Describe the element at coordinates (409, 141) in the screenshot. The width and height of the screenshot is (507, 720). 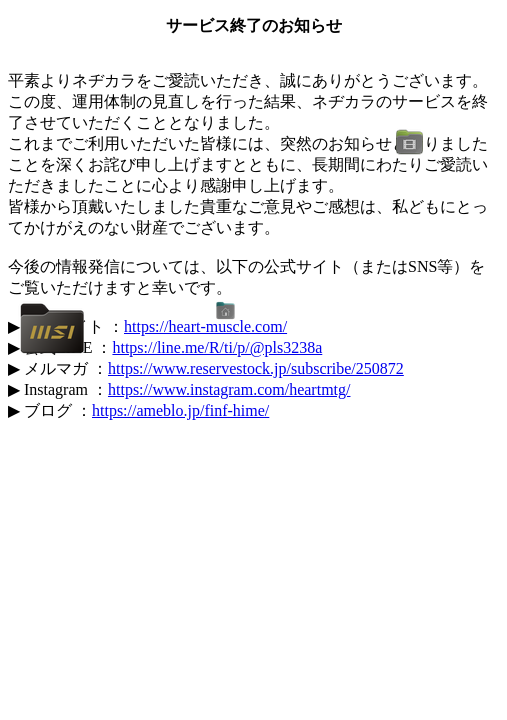
I see `open your videos folder` at that location.